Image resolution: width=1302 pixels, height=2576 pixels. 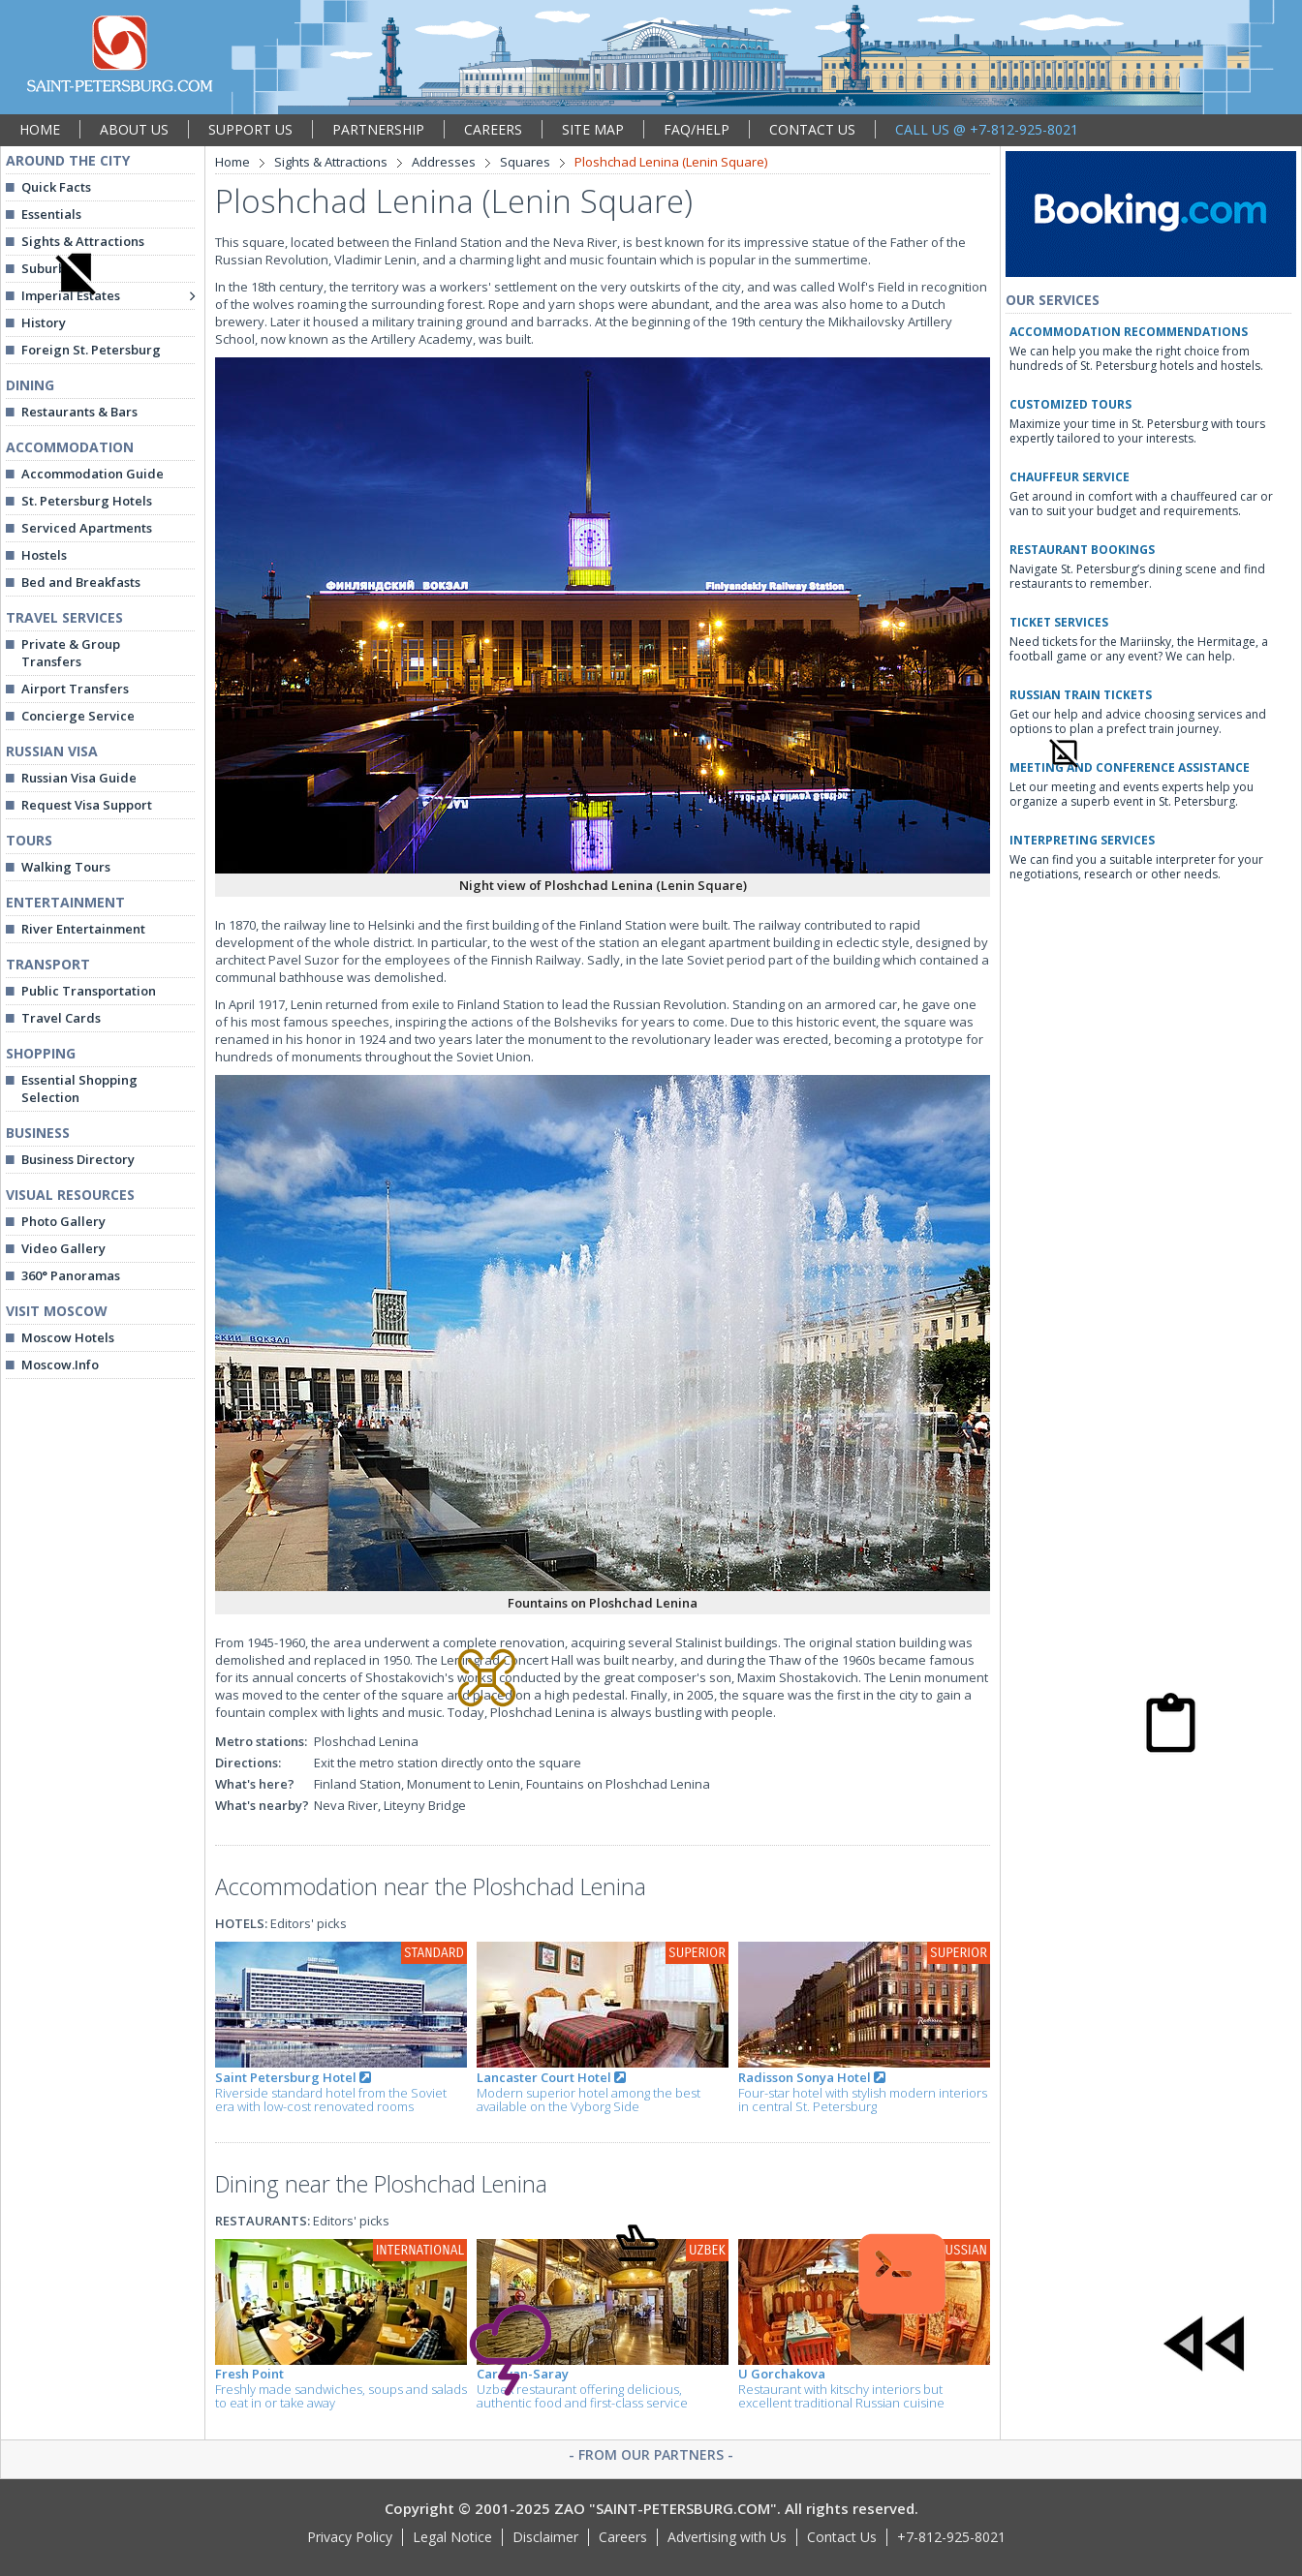 I want to click on no sim card detected, so click(x=76, y=272).